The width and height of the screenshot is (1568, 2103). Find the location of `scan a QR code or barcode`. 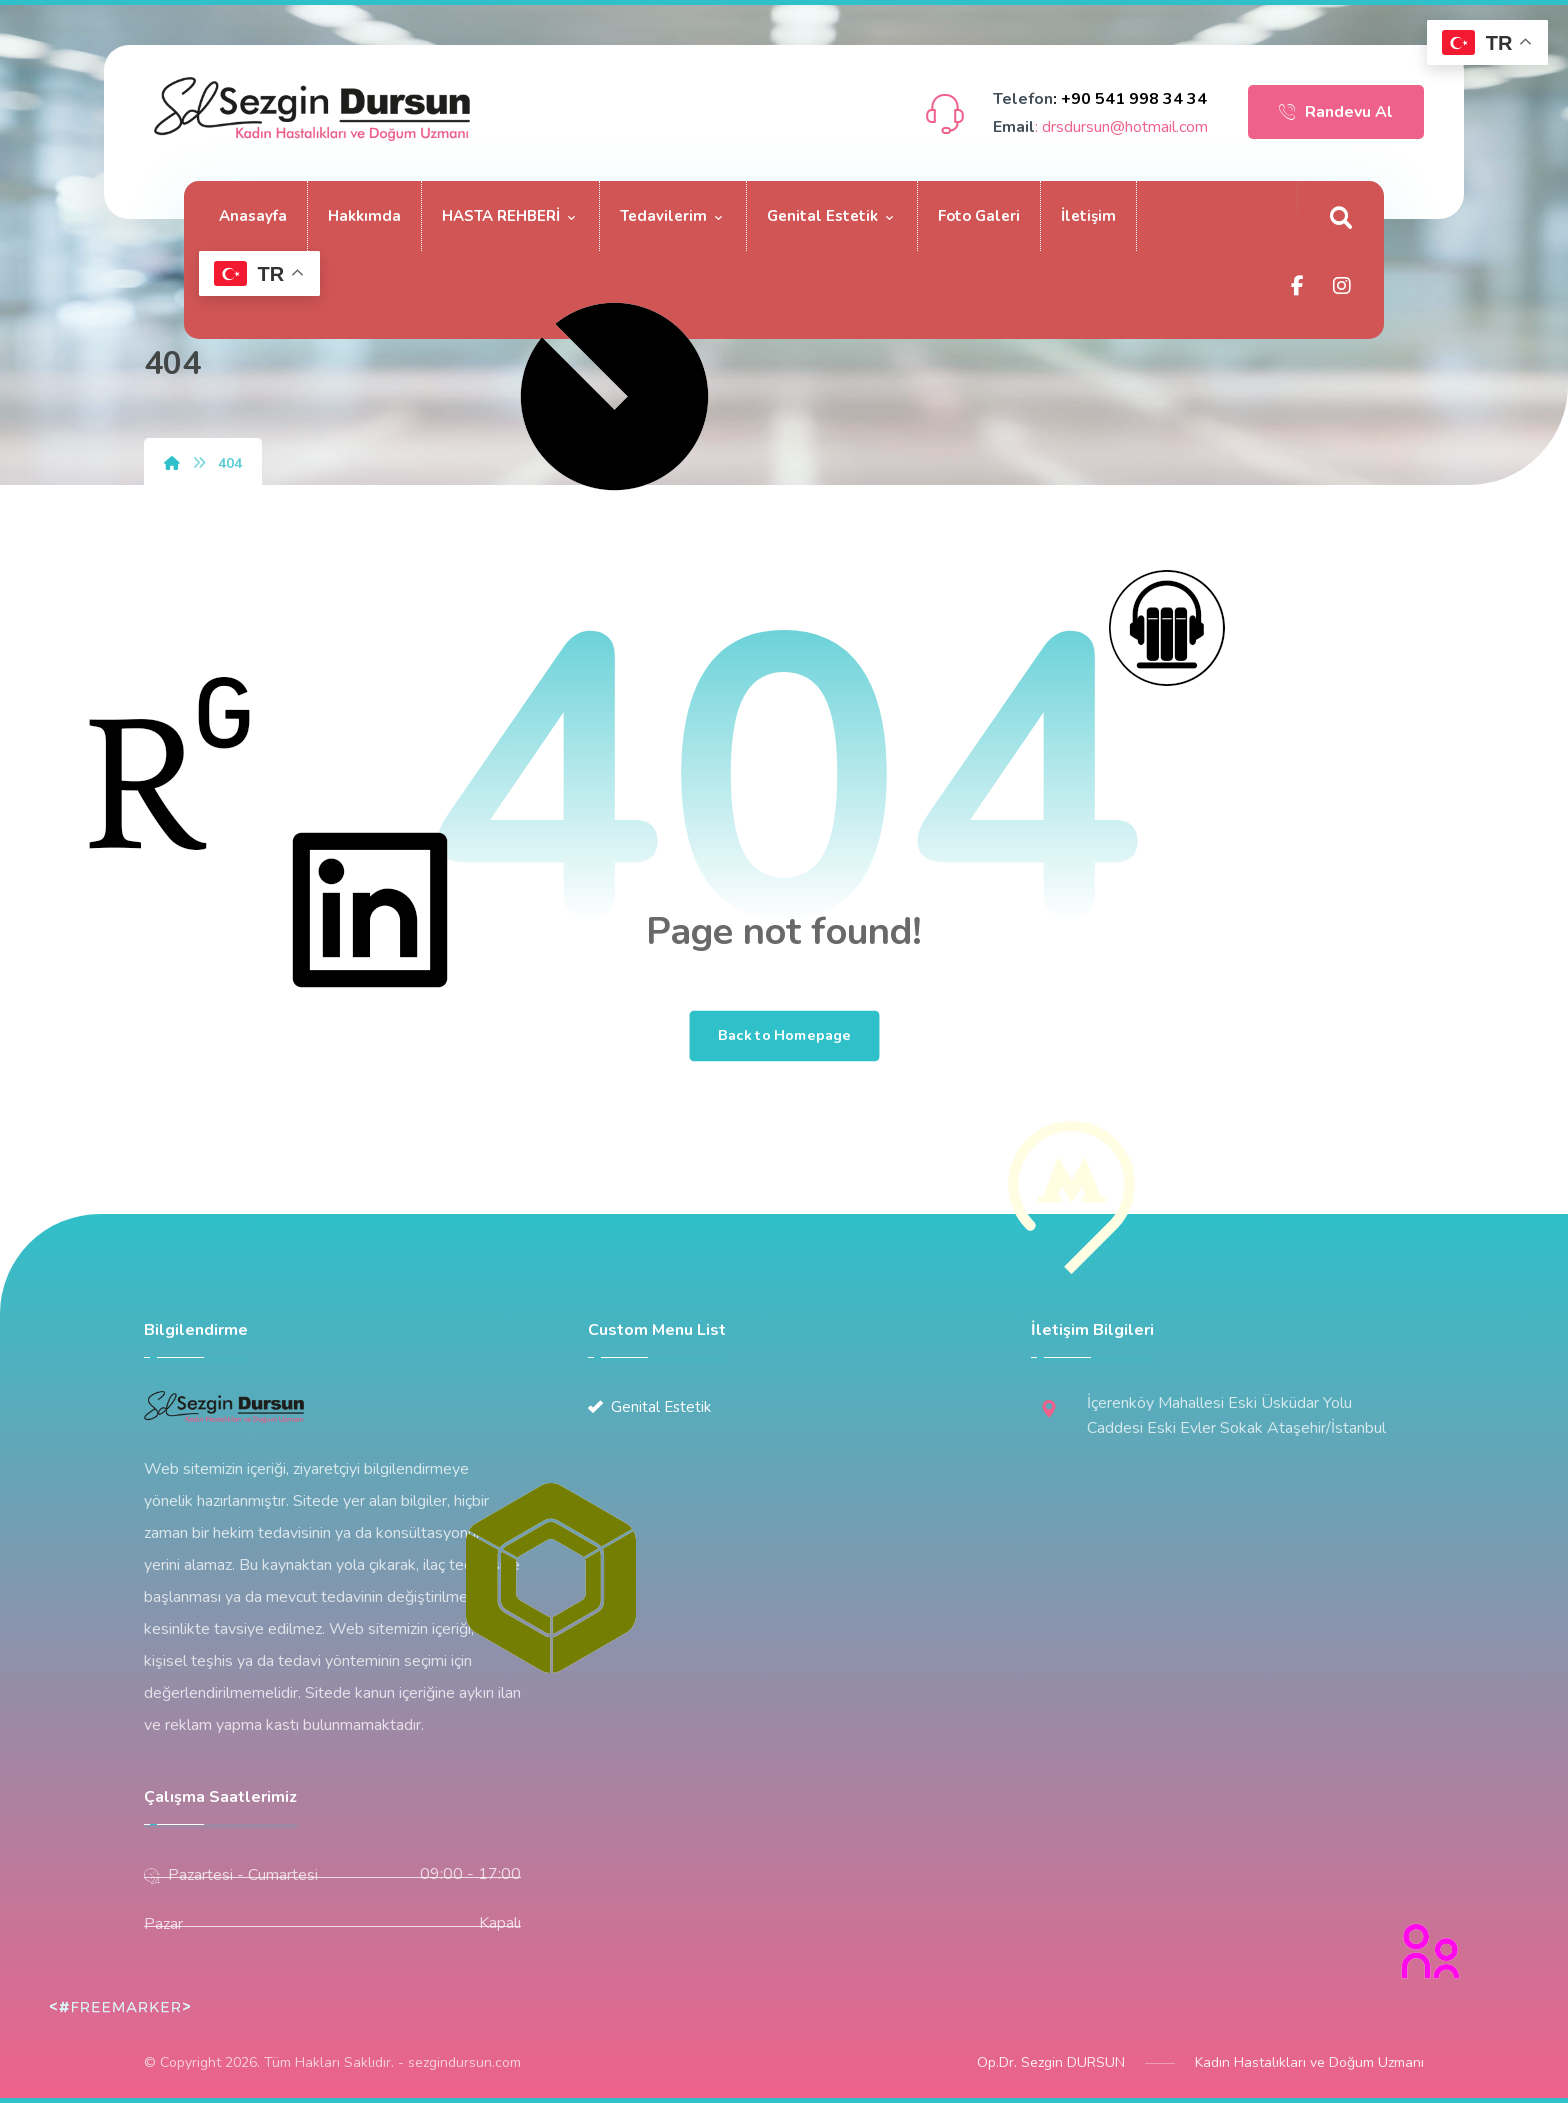

scan a QR code or barcode is located at coordinates (614, 396).